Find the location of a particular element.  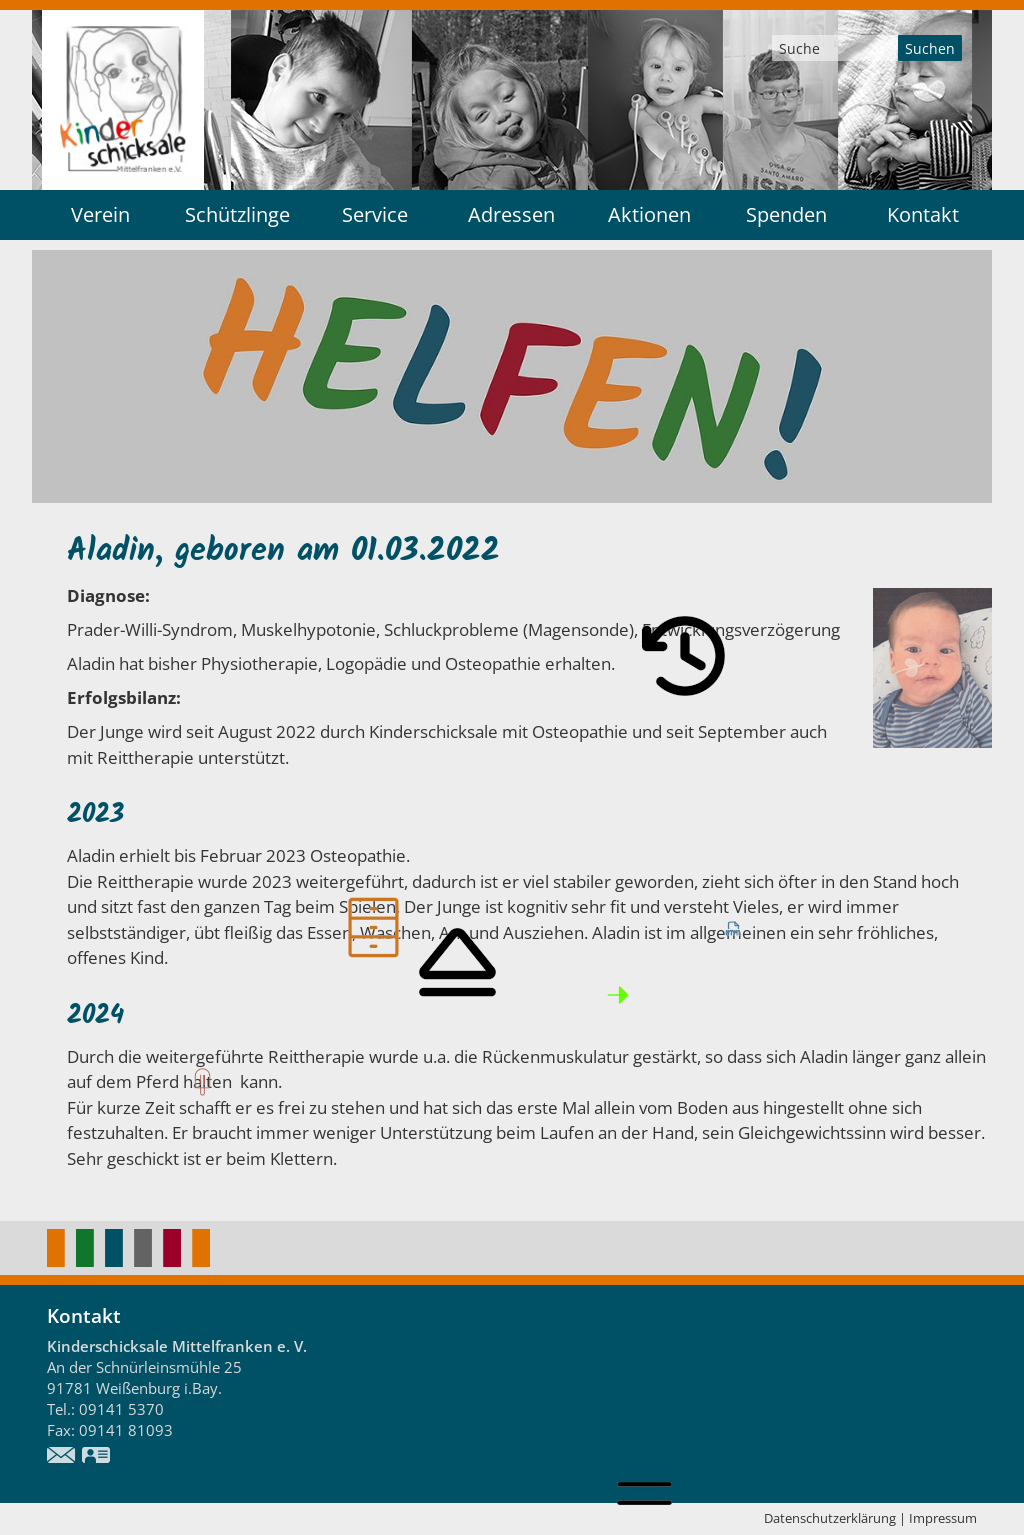

indicates an HTML file type is located at coordinates (733, 928).